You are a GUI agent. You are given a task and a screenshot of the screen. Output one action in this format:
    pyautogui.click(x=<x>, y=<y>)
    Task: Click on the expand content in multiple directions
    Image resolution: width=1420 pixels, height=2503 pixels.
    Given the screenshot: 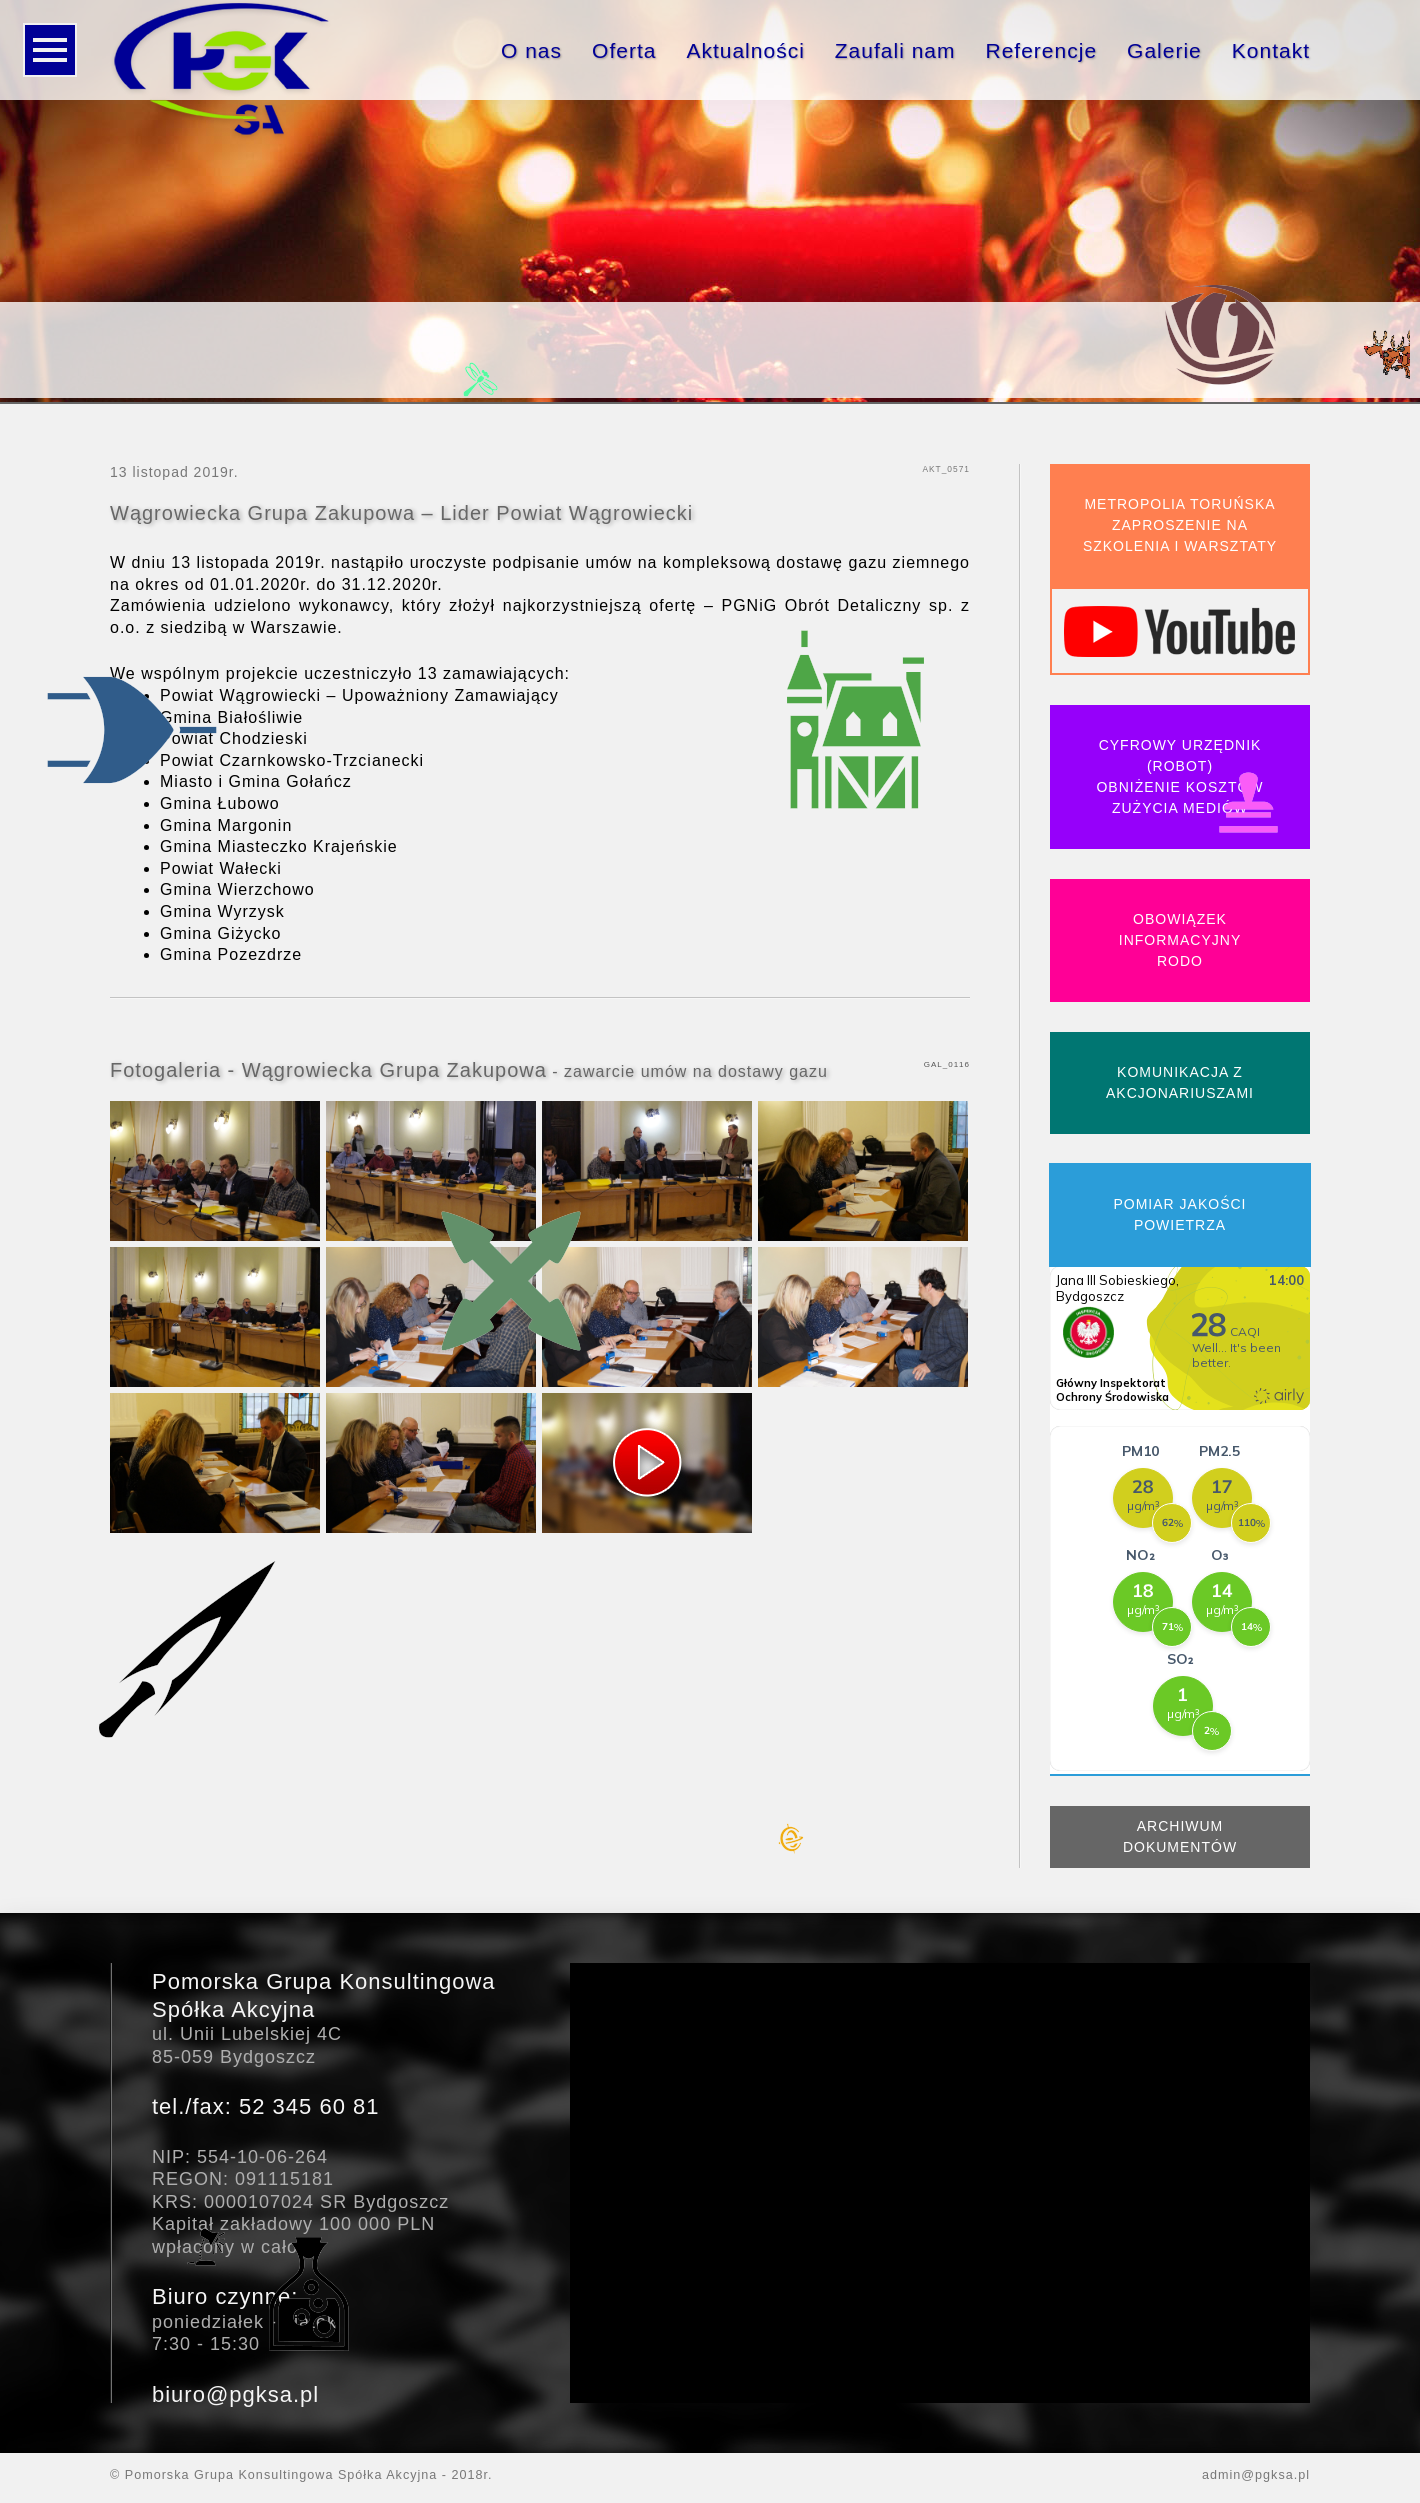 What is the action you would take?
    pyautogui.click(x=511, y=1281)
    